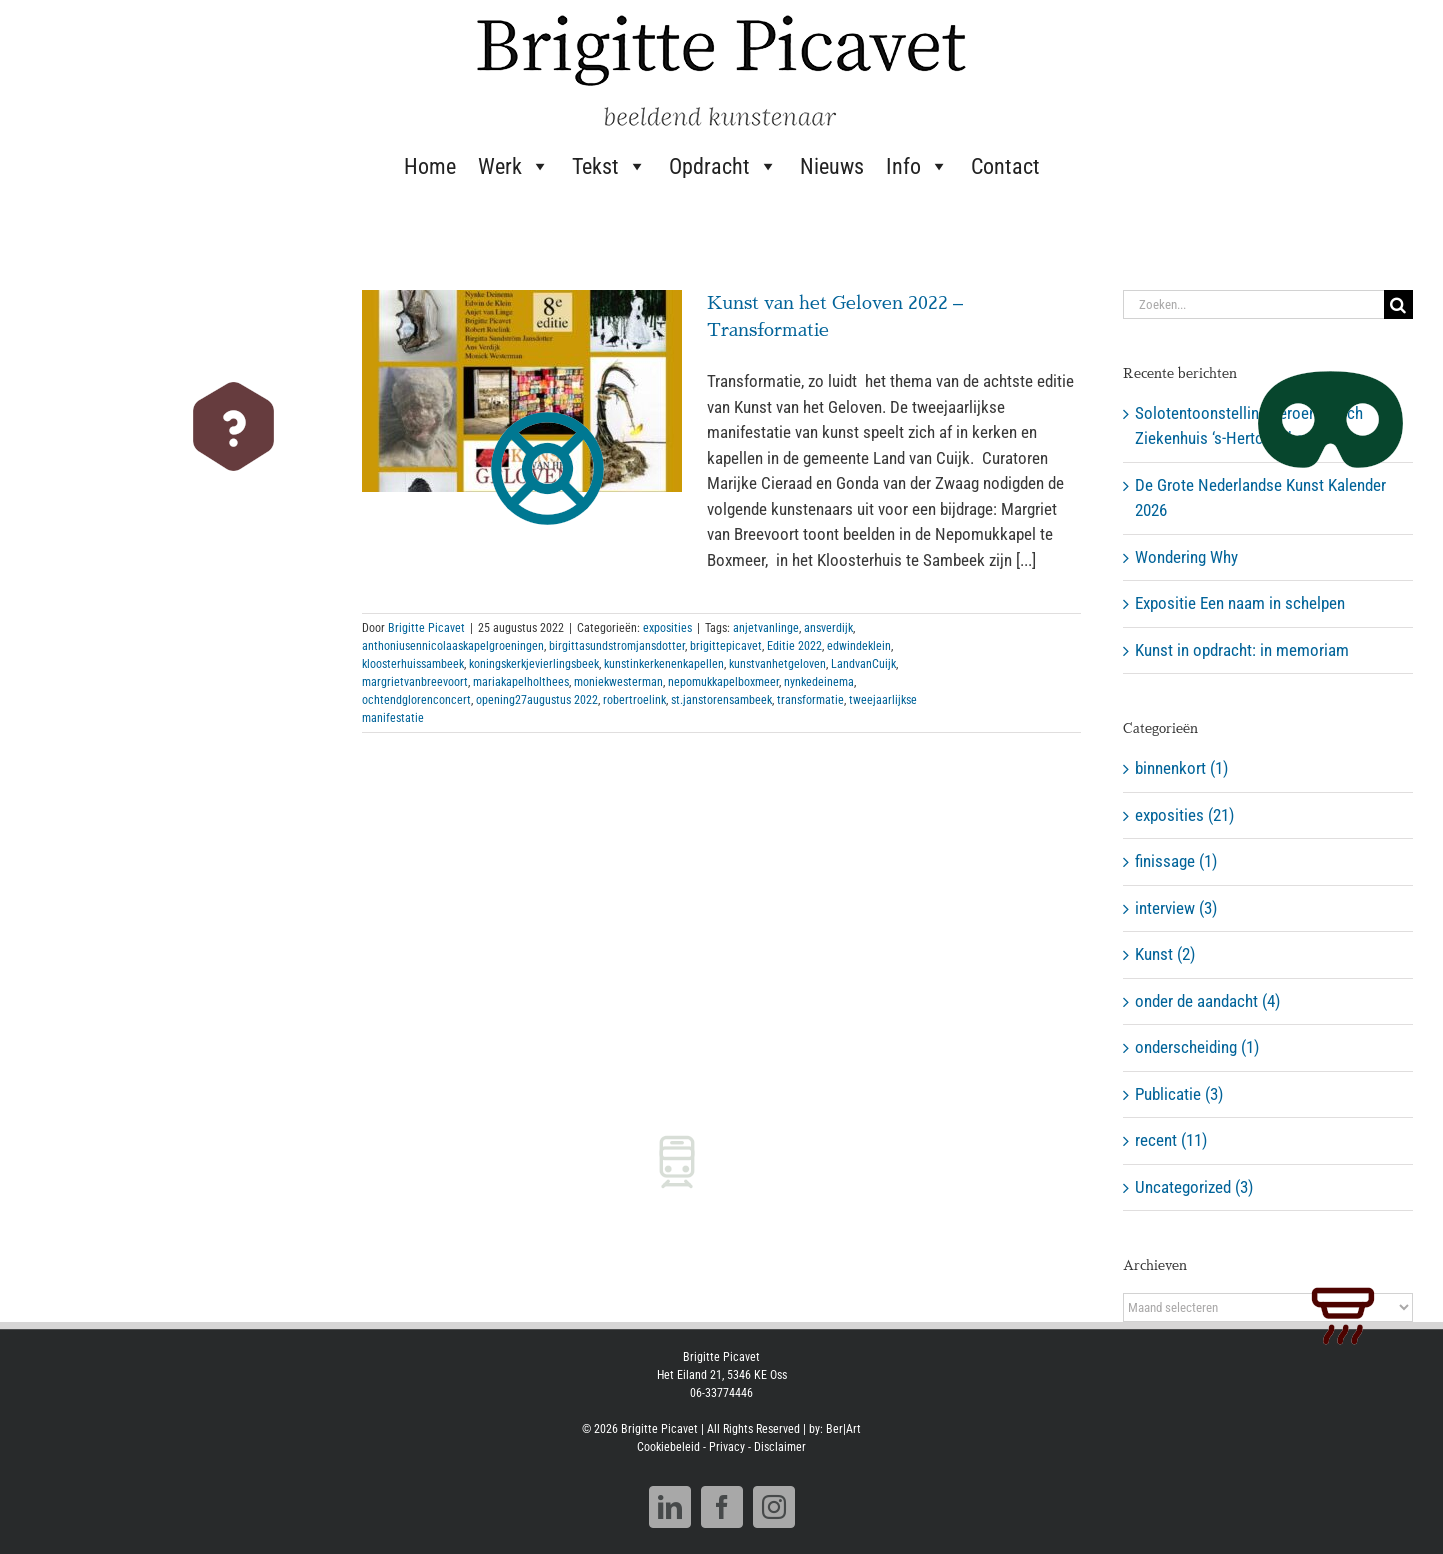  I want to click on smoke detector alert or notification, so click(1343, 1316).